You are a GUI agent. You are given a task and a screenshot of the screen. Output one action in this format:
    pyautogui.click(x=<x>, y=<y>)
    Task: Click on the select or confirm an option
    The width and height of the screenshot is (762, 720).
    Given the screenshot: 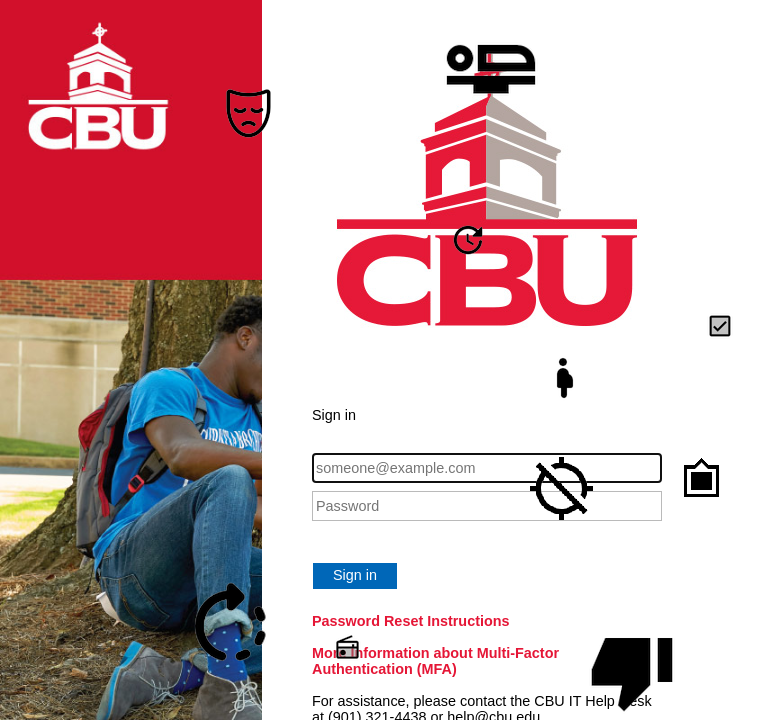 What is the action you would take?
    pyautogui.click(x=720, y=326)
    